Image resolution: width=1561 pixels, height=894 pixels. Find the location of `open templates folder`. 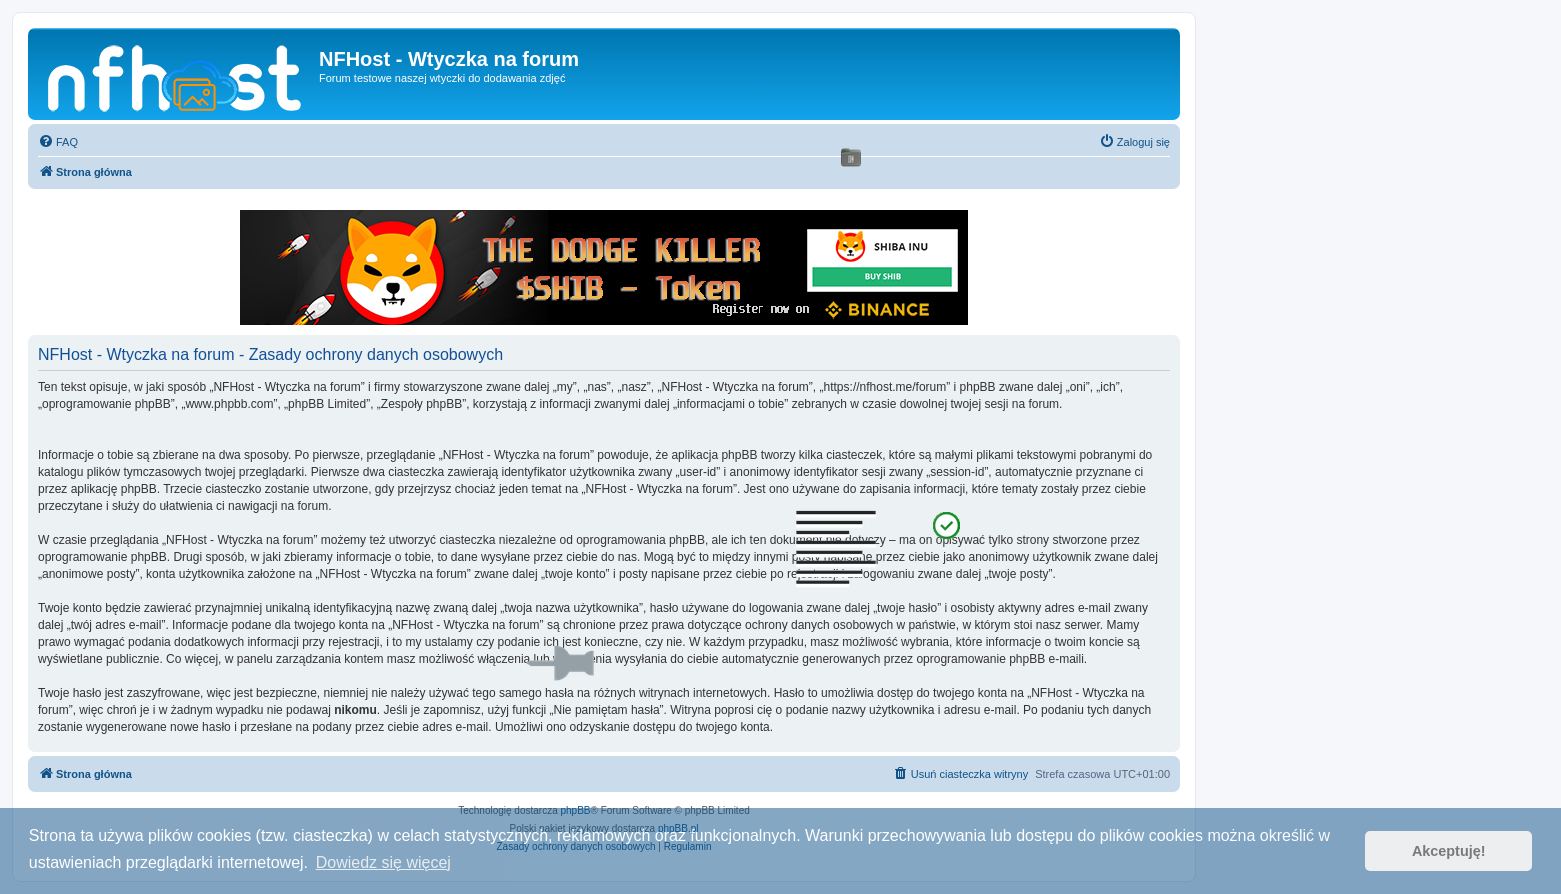

open templates folder is located at coordinates (851, 157).